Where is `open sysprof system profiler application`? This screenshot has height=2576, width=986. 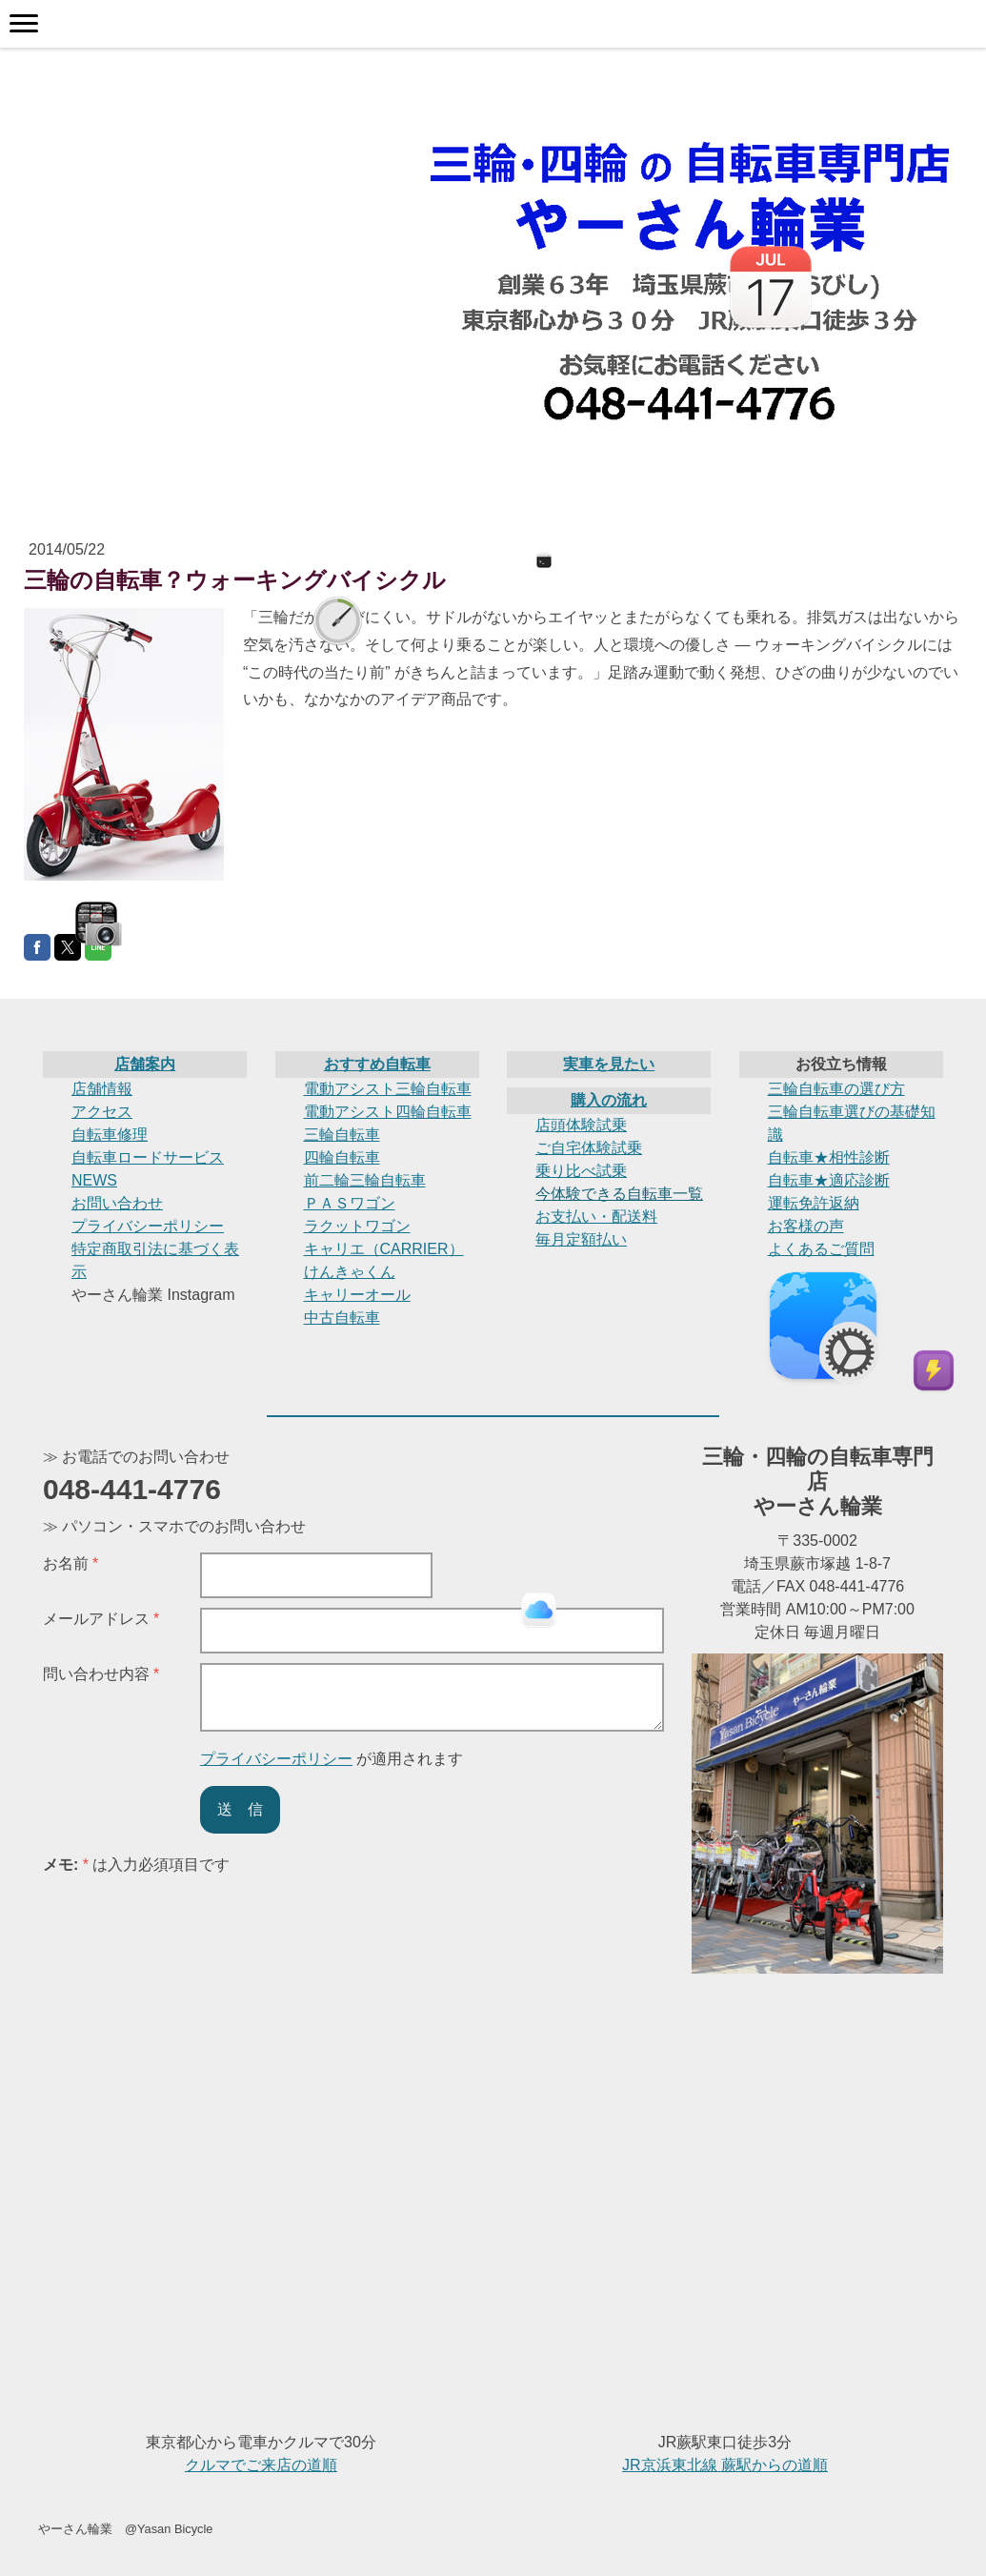
open sysprof system profiler application is located at coordinates (337, 620).